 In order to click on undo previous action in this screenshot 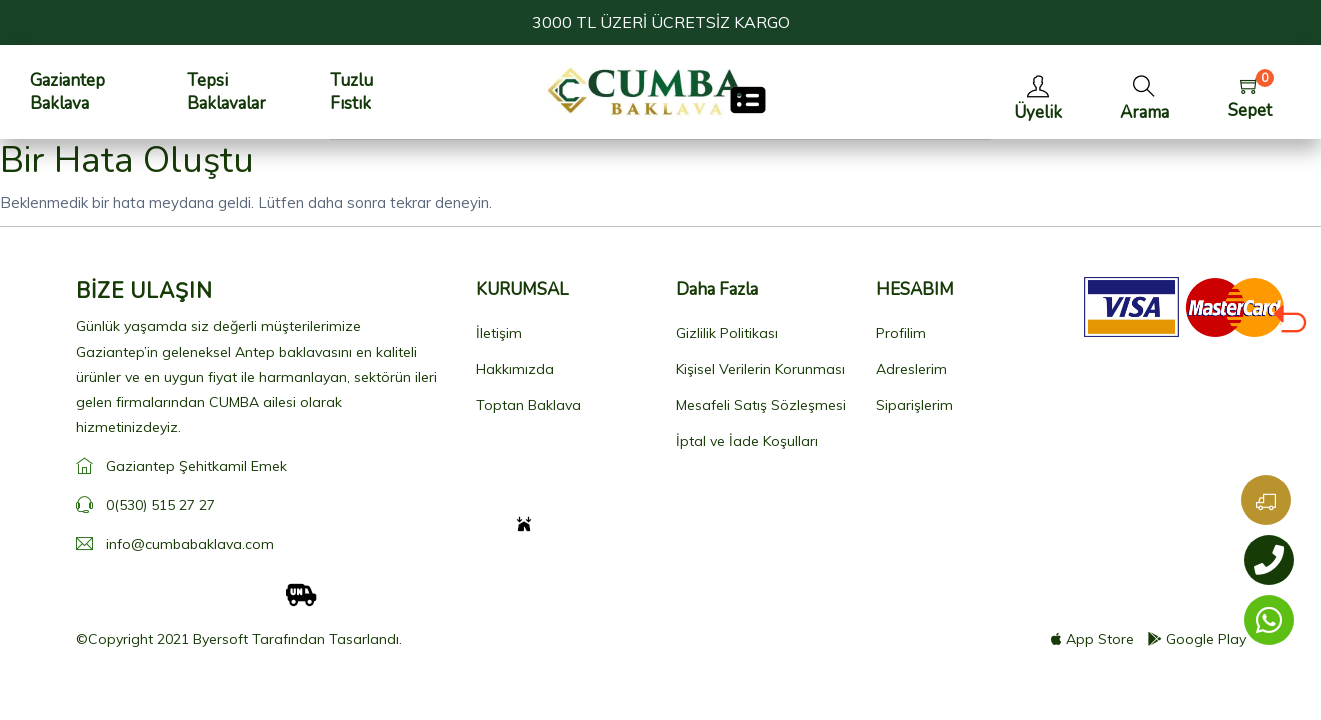, I will do `click(1290, 320)`.